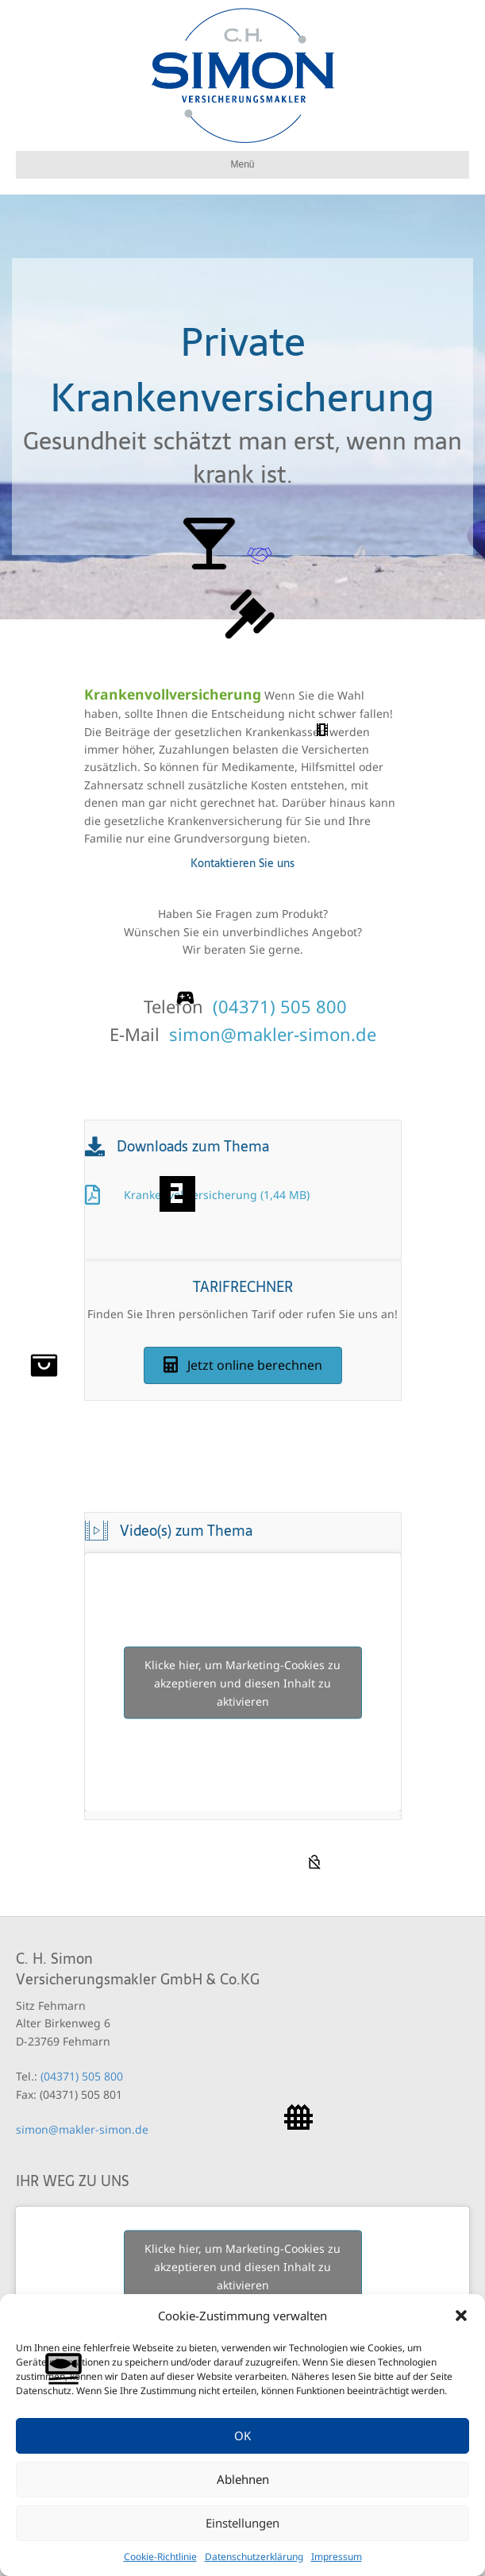 The width and height of the screenshot is (485, 2576). I want to click on find nearby bars or nightlife, so click(209, 543).